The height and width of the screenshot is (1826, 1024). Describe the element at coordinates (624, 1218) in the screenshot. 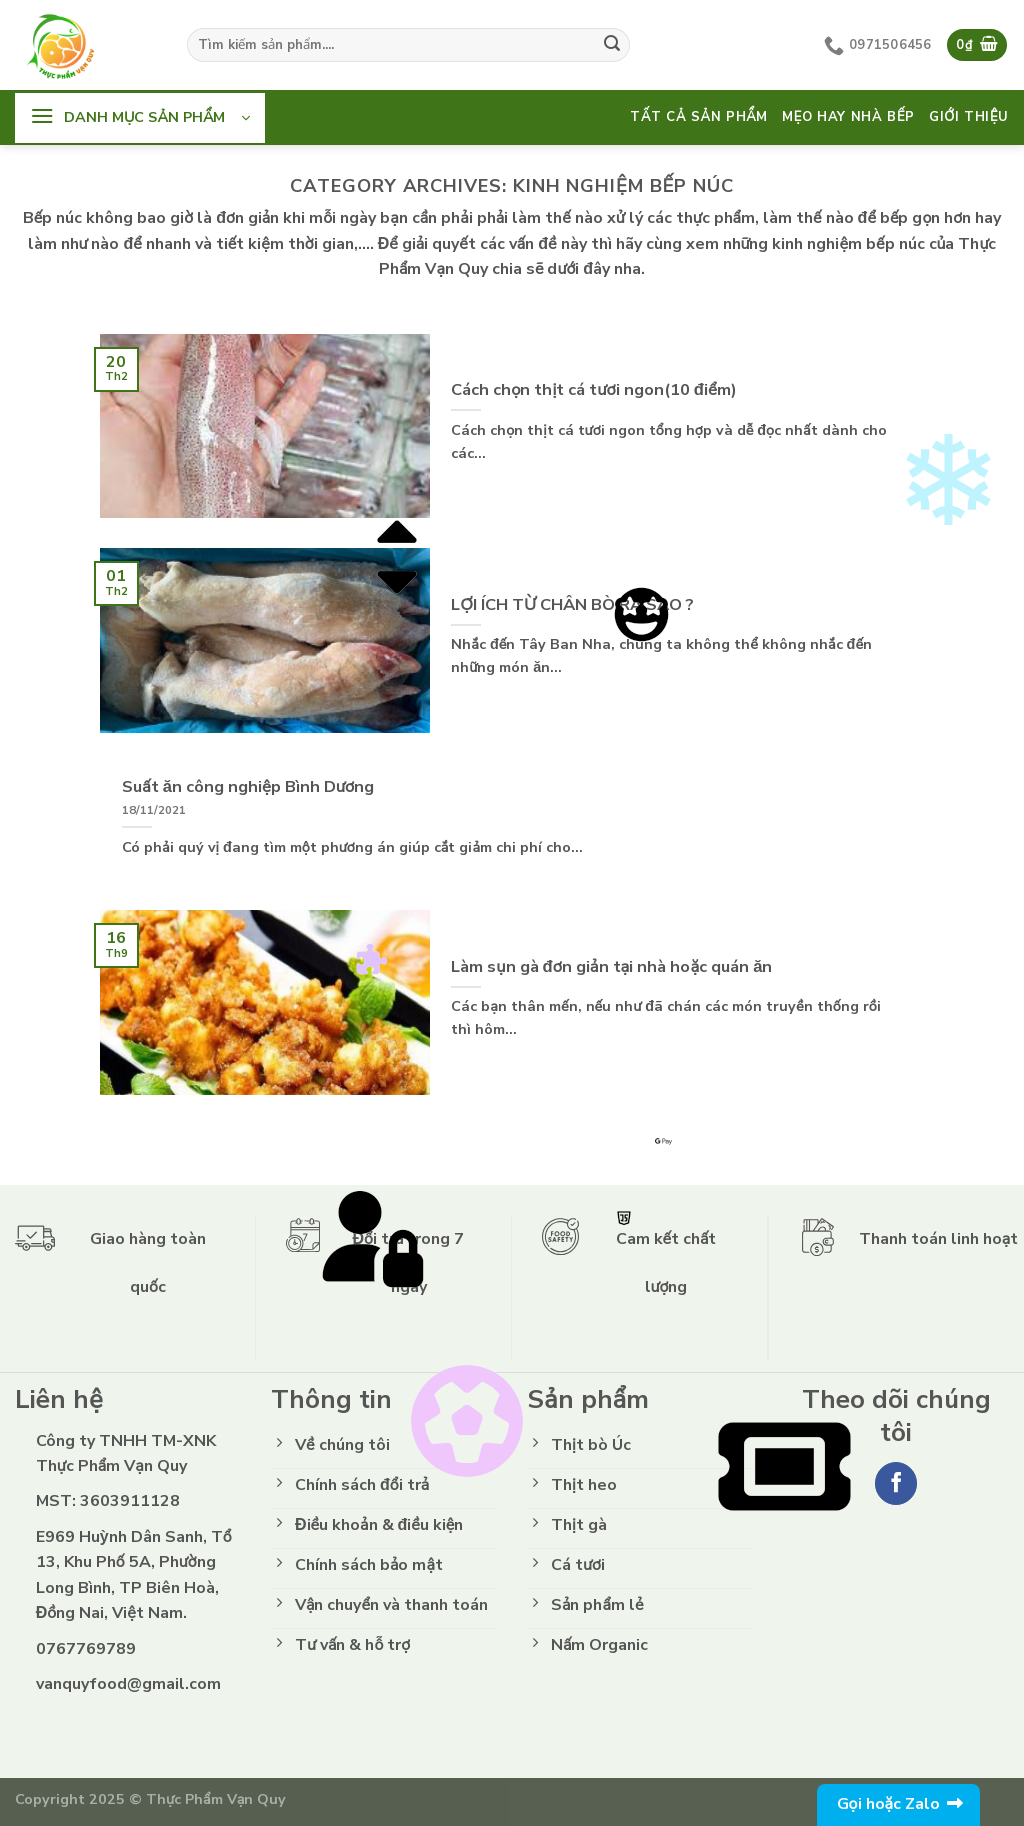

I see `indicates javascript code or file type` at that location.